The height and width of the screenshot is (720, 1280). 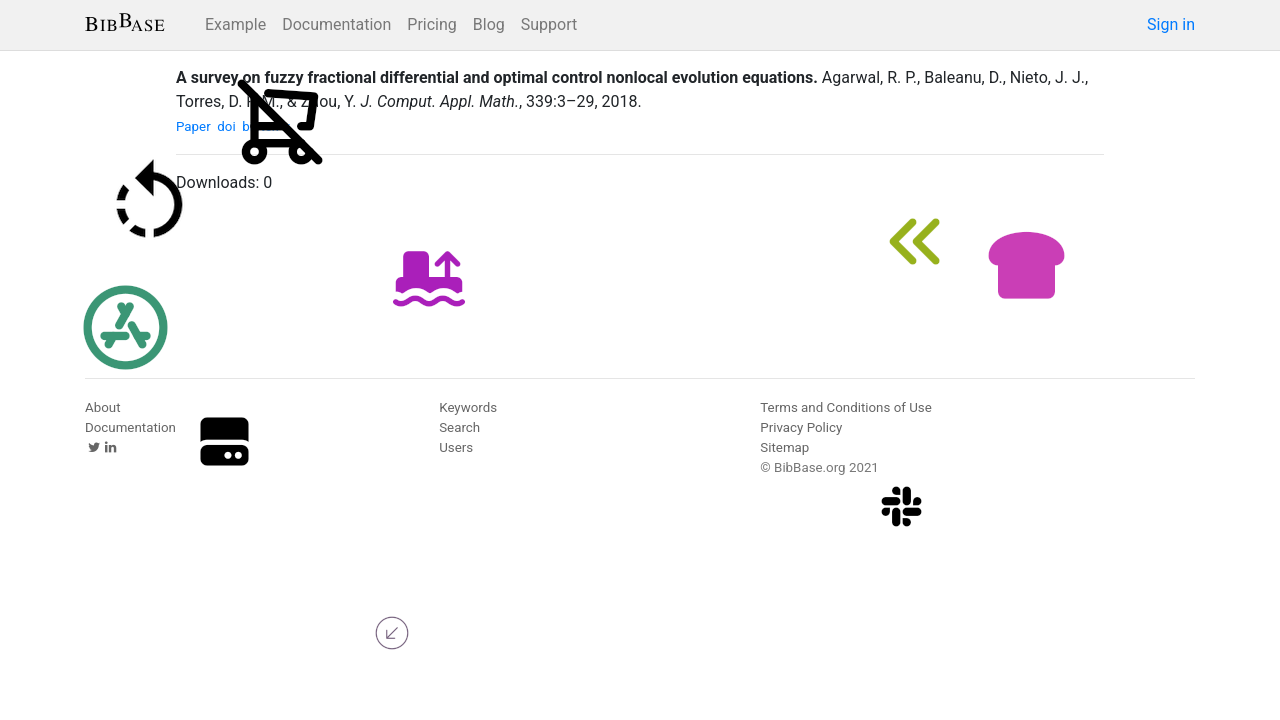 What do you see at coordinates (149, 204) in the screenshot?
I see `rotate image counterclockwise` at bounding box center [149, 204].